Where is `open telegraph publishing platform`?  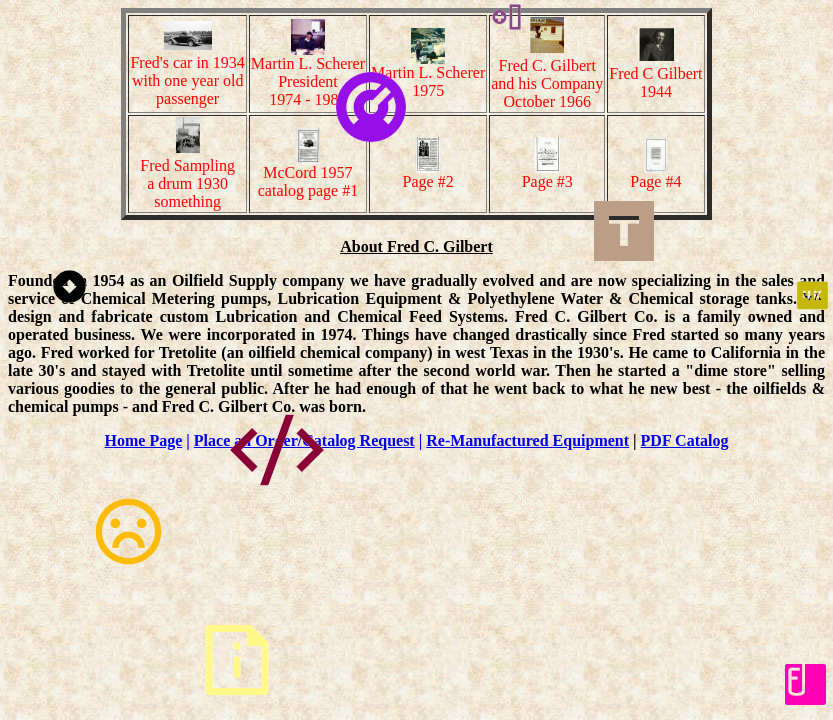 open telegraph publishing platform is located at coordinates (624, 231).